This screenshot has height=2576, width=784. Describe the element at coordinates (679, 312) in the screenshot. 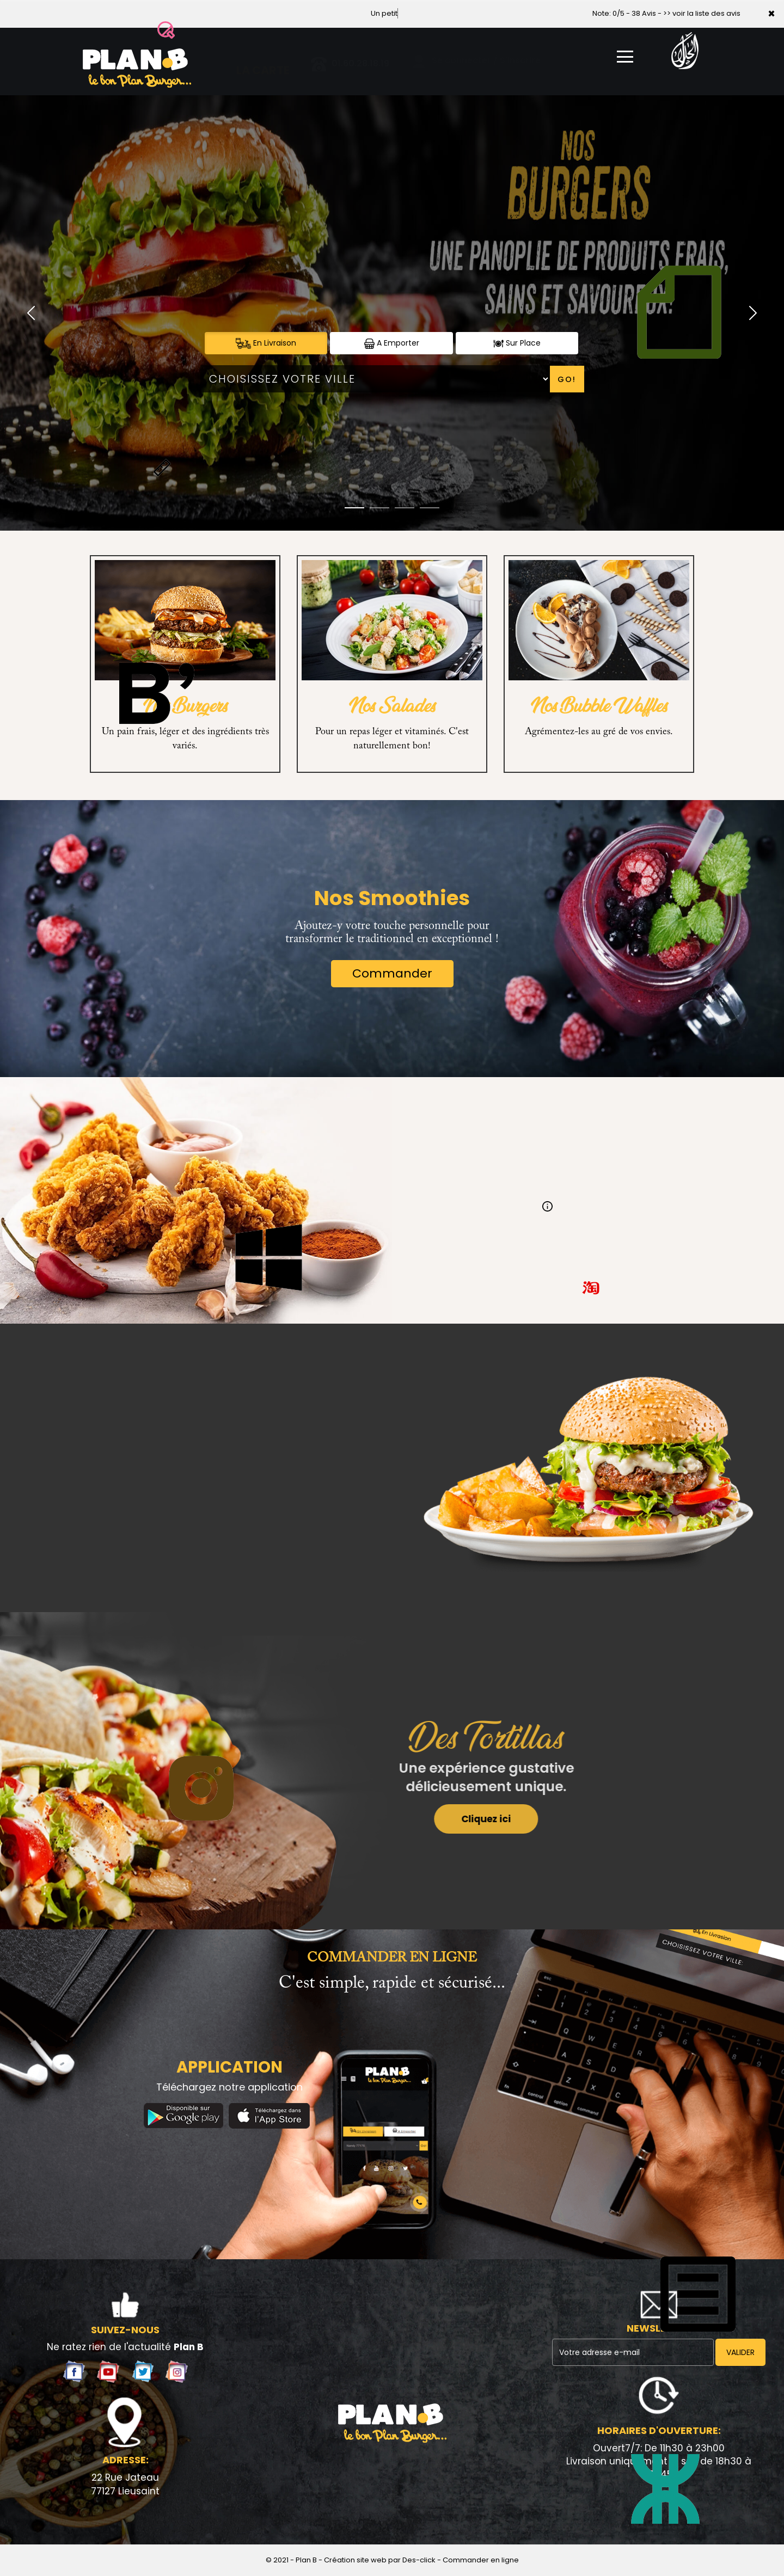

I see `view or open a document` at that location.